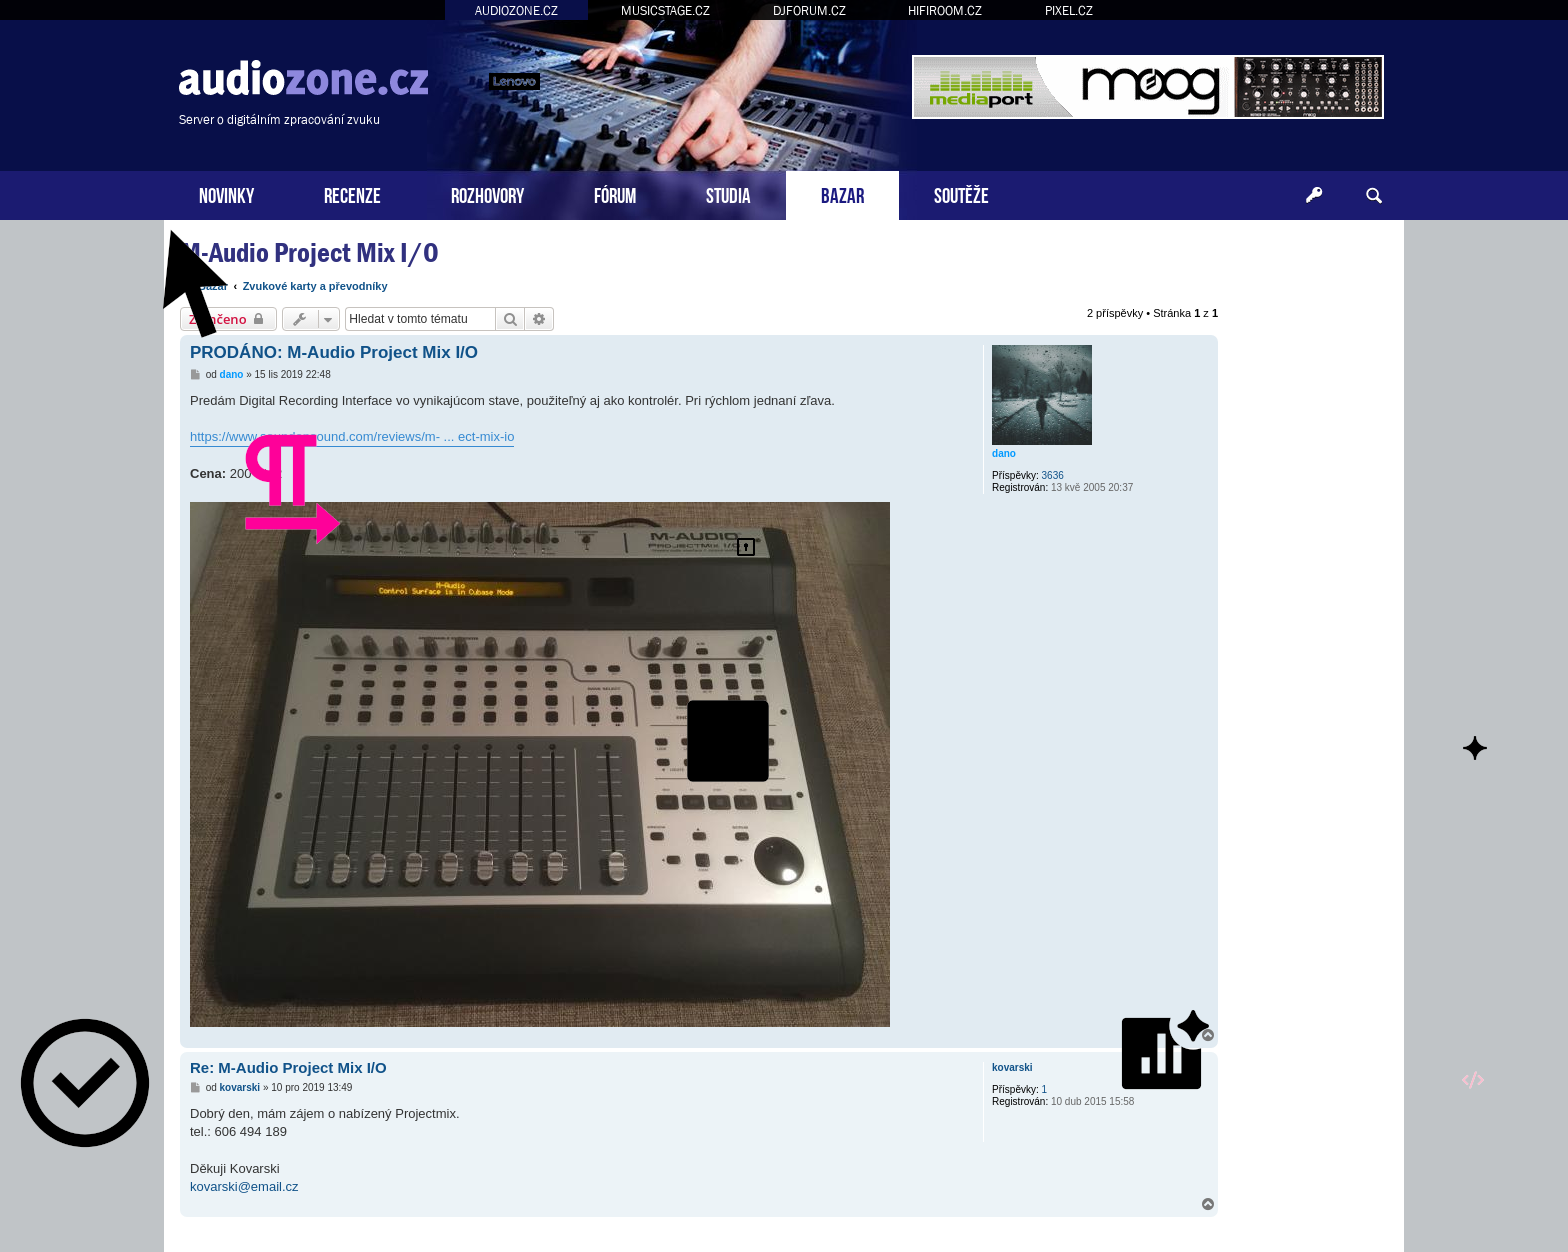 Image resolution: width=1568 pixels, height=1252 pixels. Describe the element at coordinates (746, 547) in the screenshot. I see `access door lock or security settings` at that location.